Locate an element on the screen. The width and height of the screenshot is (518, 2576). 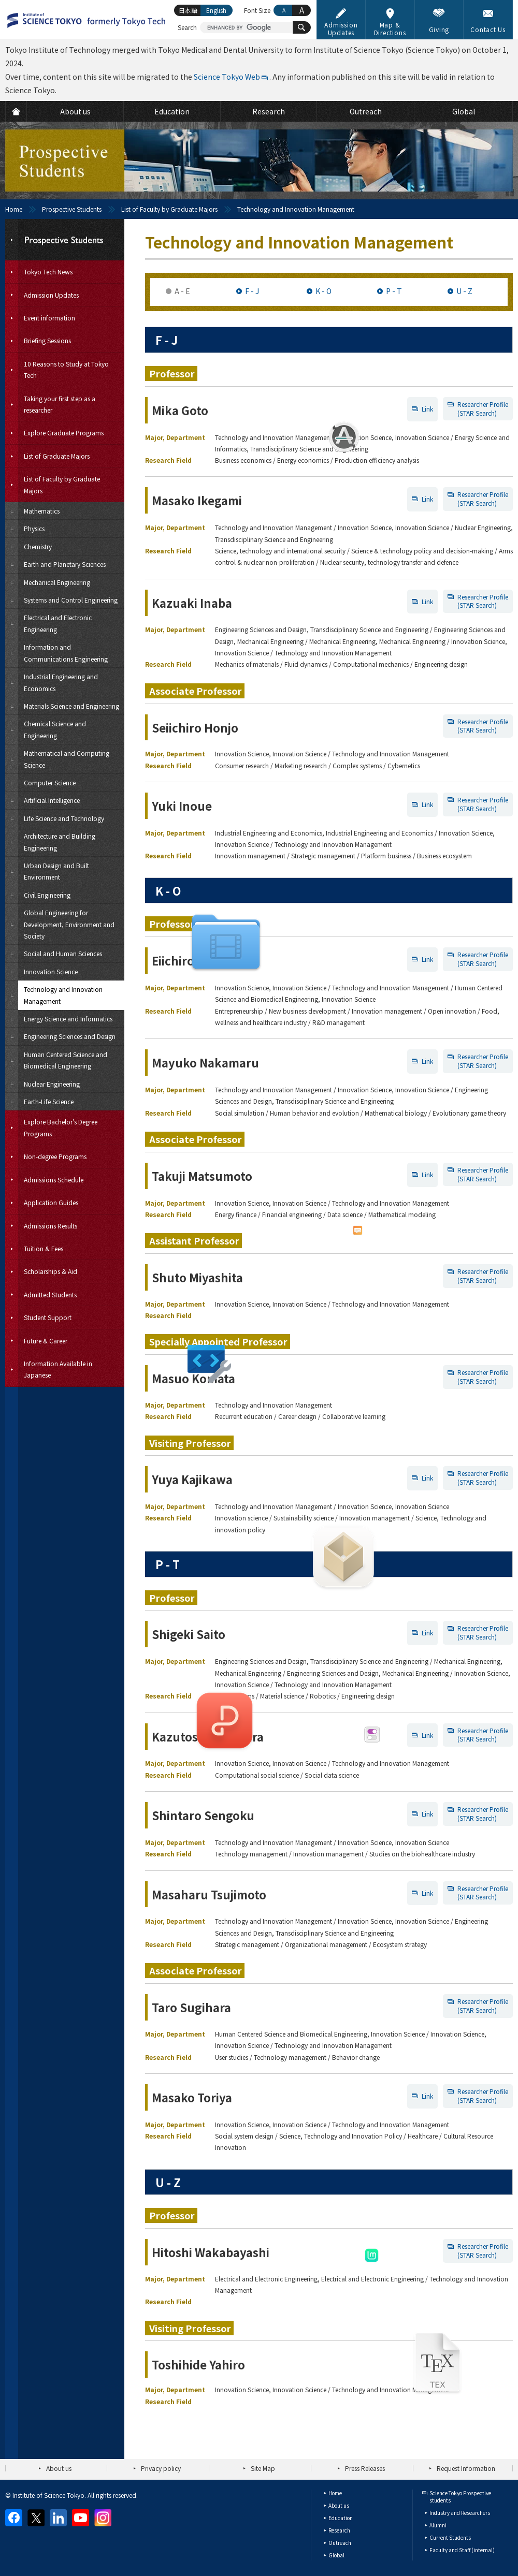
open your movies folder is located at coordinates (226, 942).